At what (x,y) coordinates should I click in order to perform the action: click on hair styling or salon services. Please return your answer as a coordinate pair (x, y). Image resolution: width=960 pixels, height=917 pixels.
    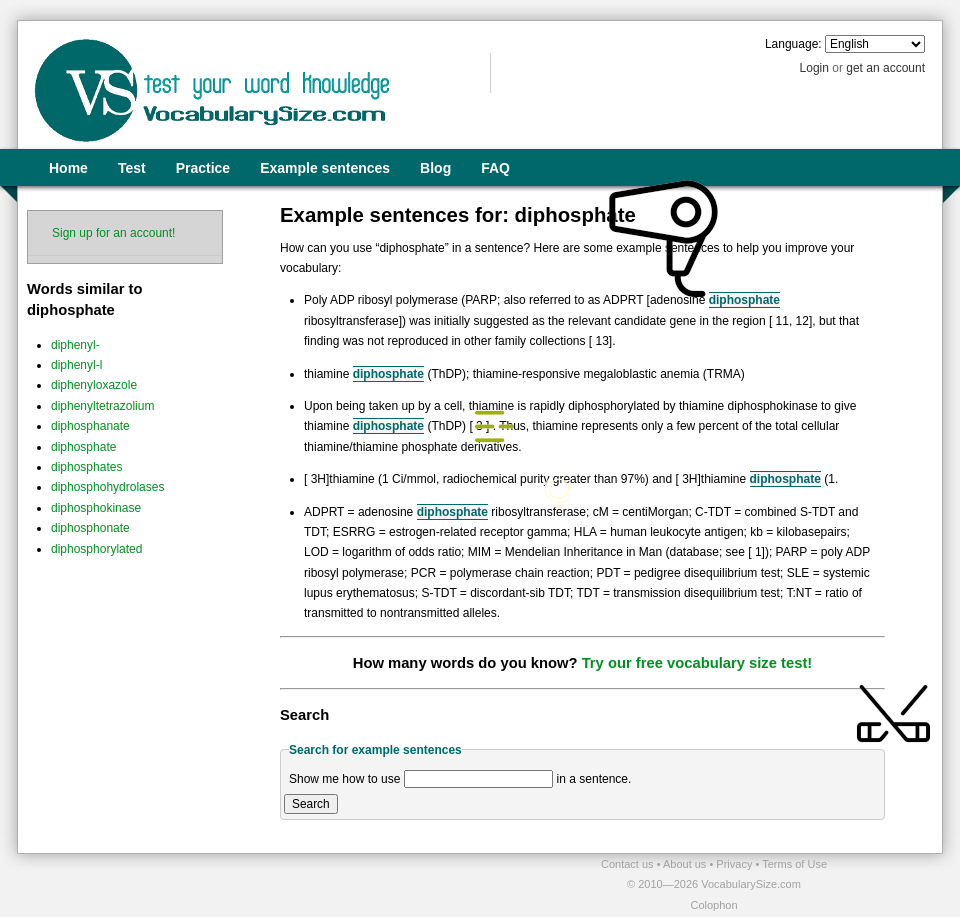
    Looking at the image, I should click on (665, 232).